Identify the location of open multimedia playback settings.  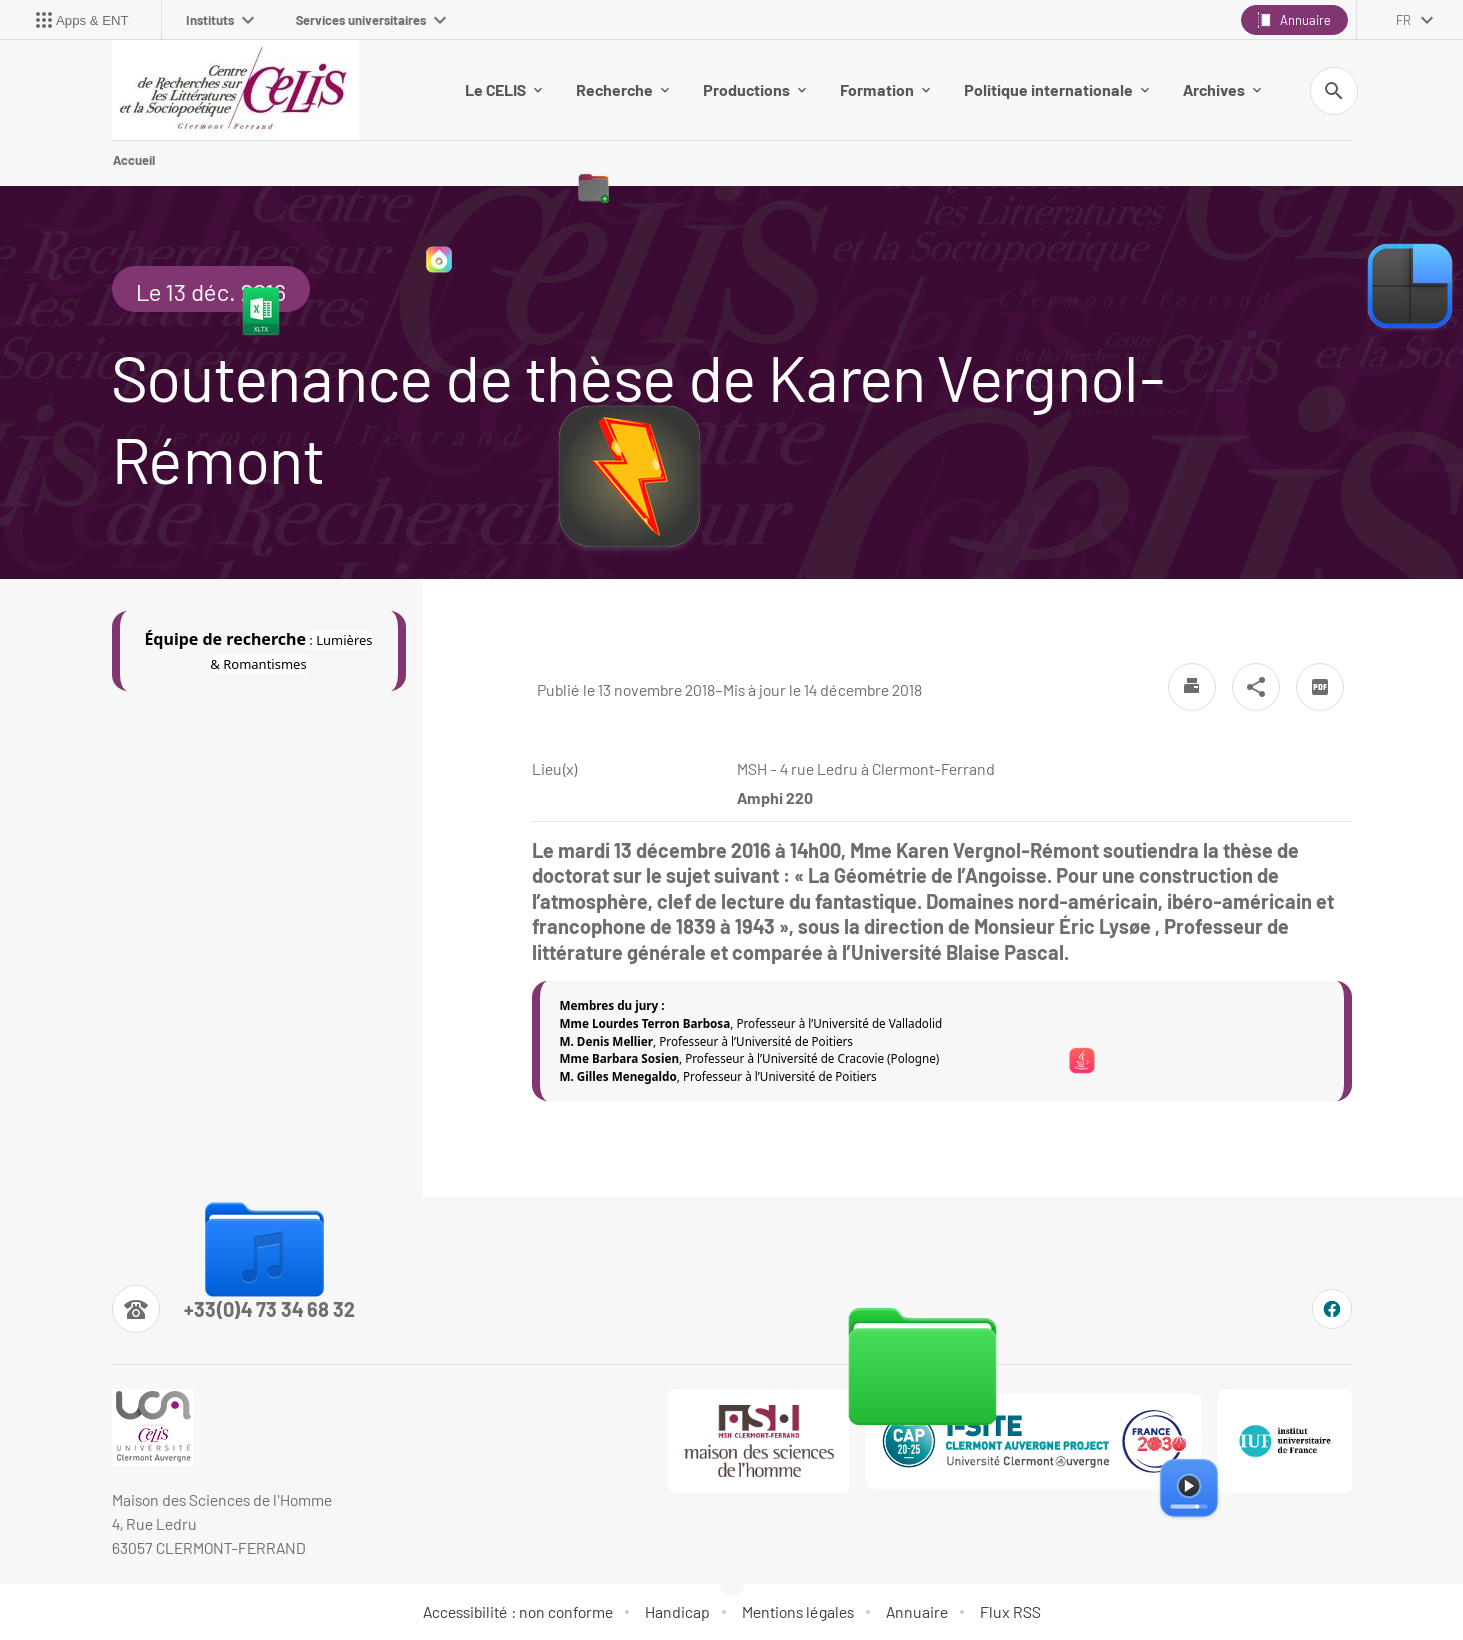
(1189, 1489).